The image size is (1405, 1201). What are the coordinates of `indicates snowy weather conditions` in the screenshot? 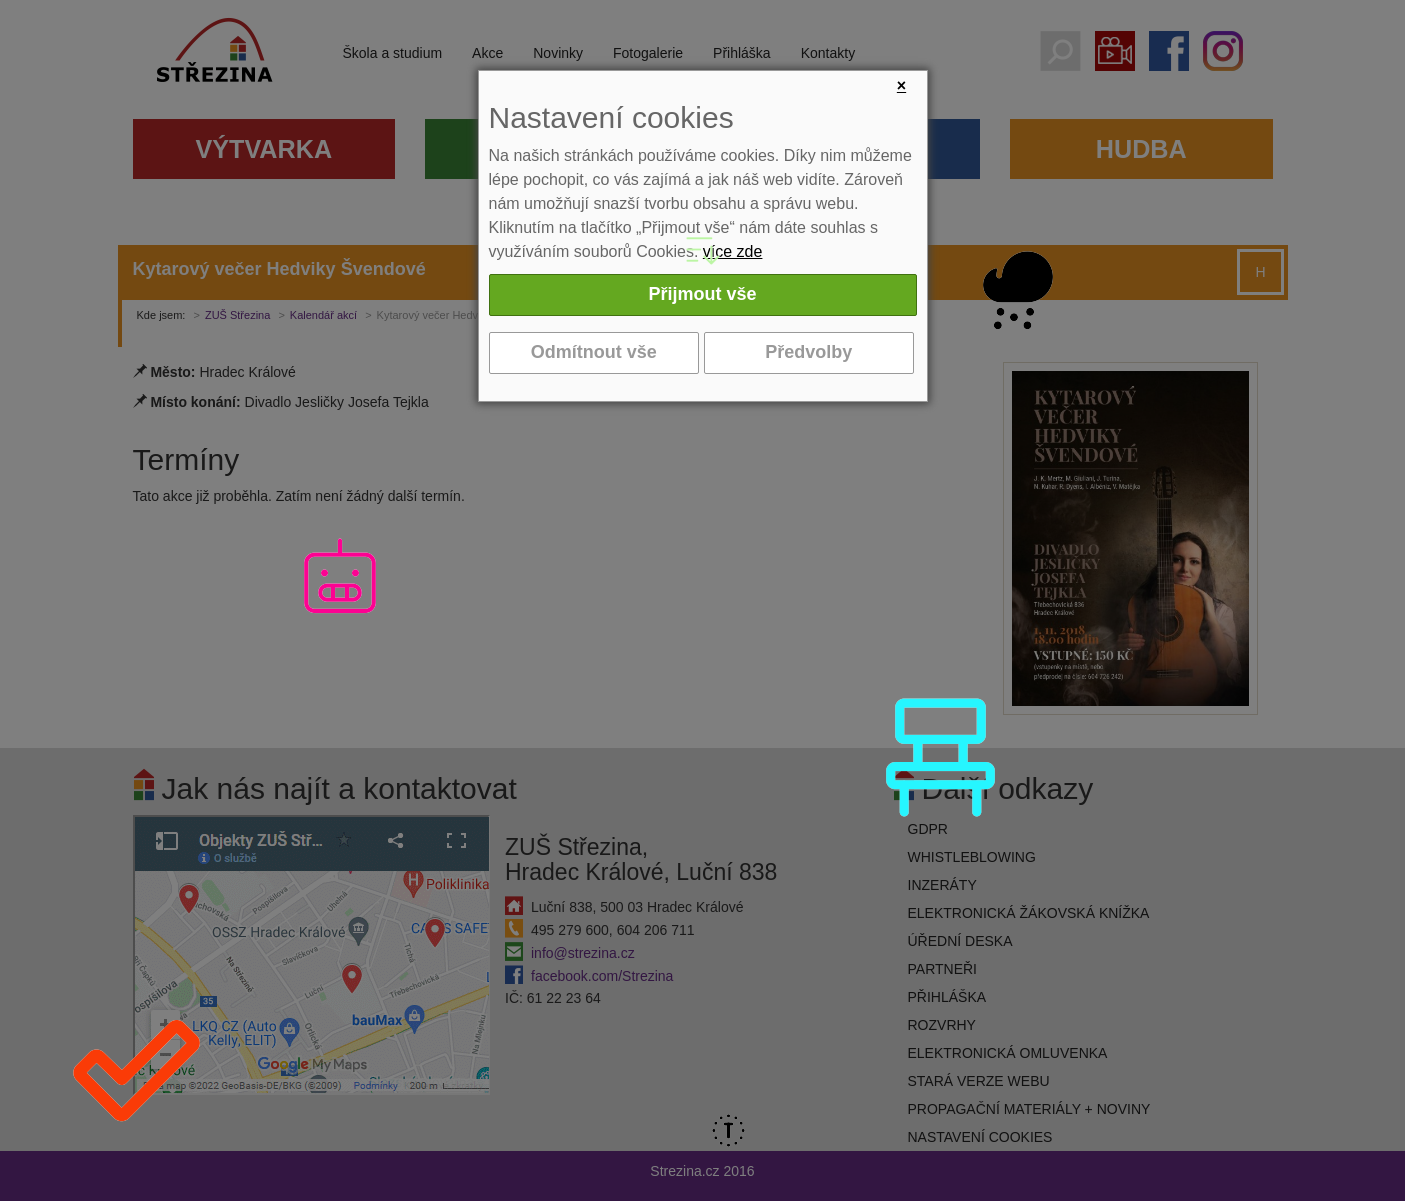 It's located at (1018, 289).